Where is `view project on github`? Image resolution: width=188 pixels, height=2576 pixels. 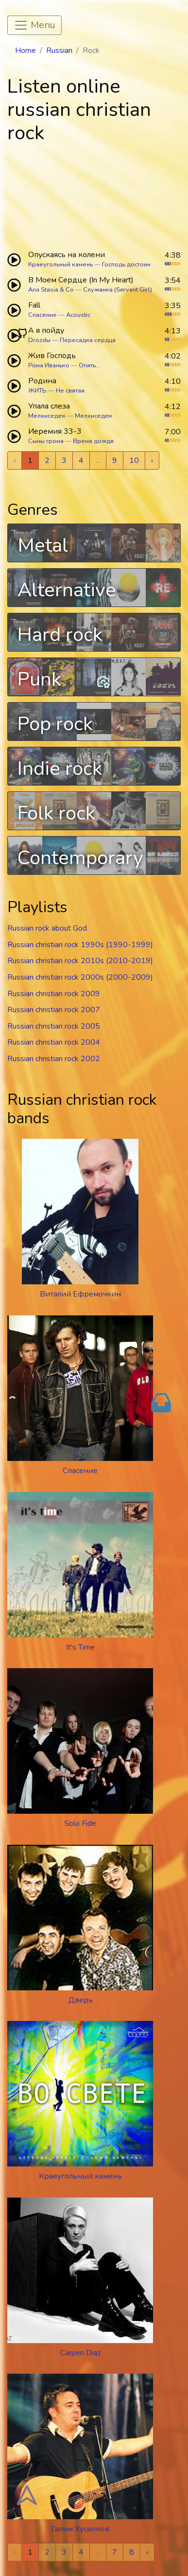
view project on github is located at coordinates (22, 333).